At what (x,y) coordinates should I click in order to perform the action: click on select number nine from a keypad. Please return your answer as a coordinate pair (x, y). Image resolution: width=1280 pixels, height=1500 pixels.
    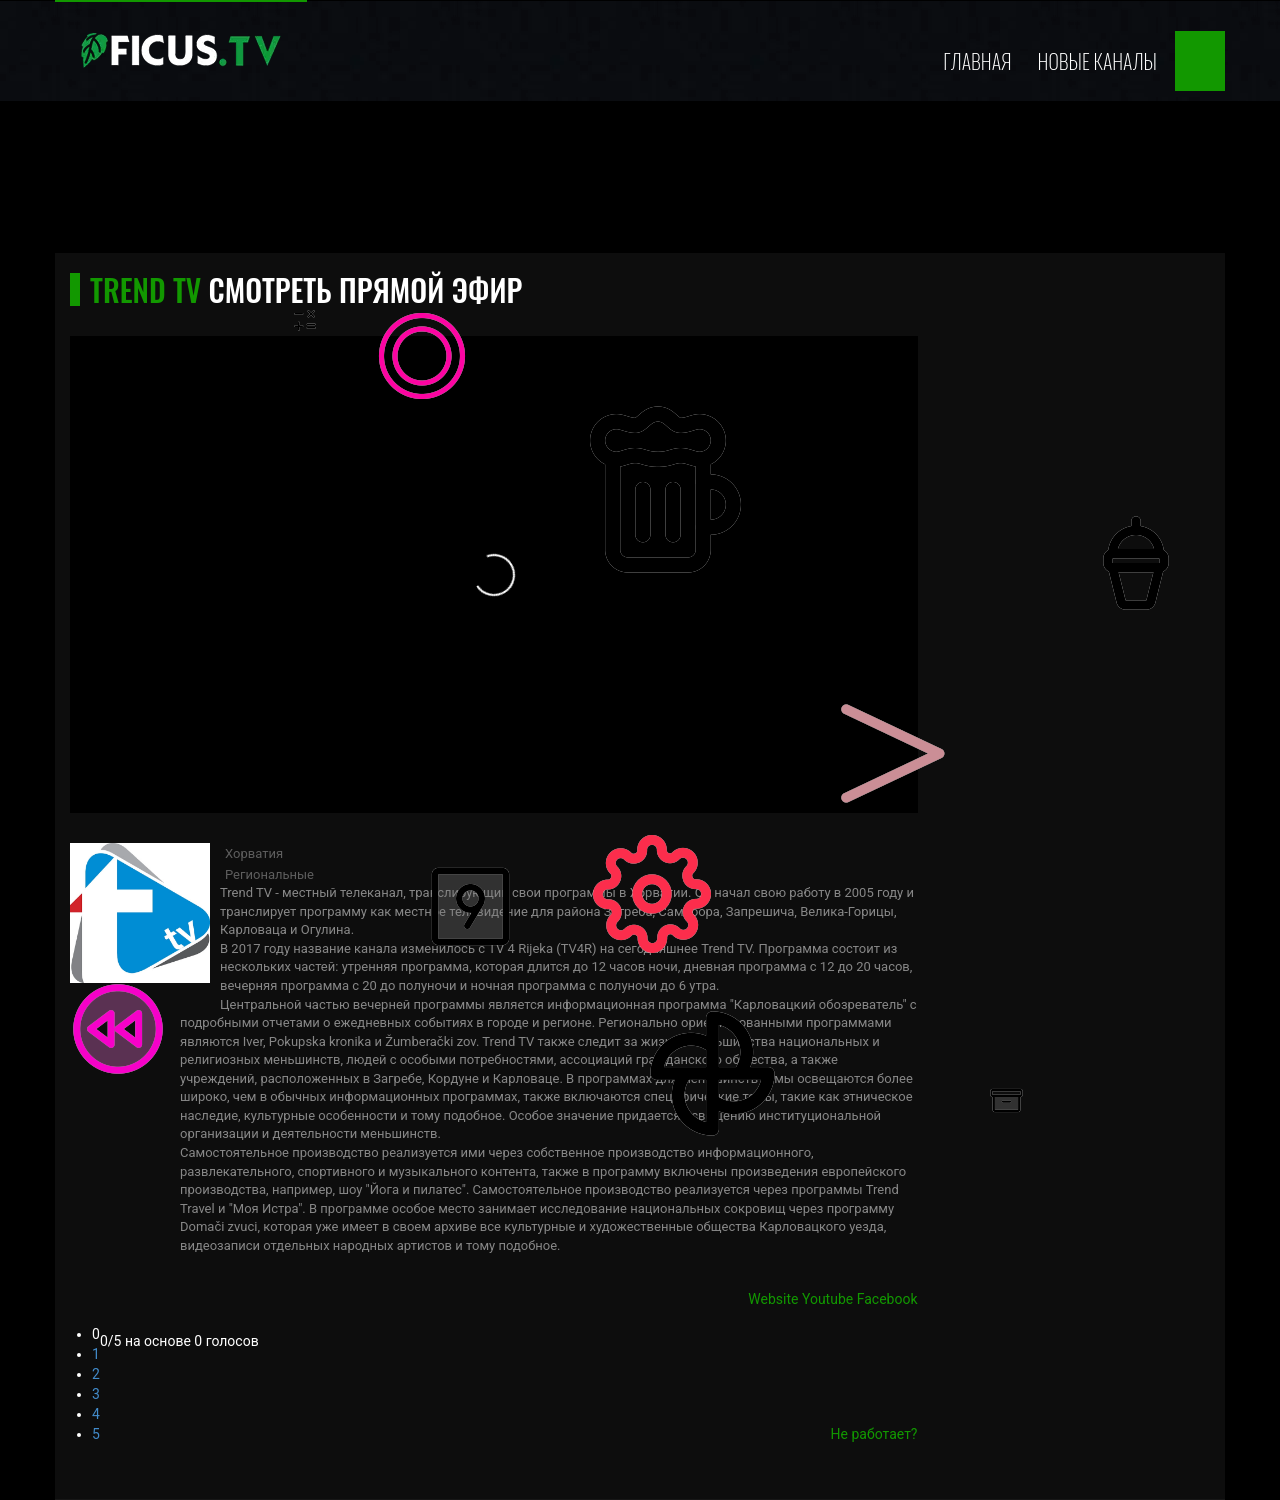
    Looking at the image, I should click on (470, 906).